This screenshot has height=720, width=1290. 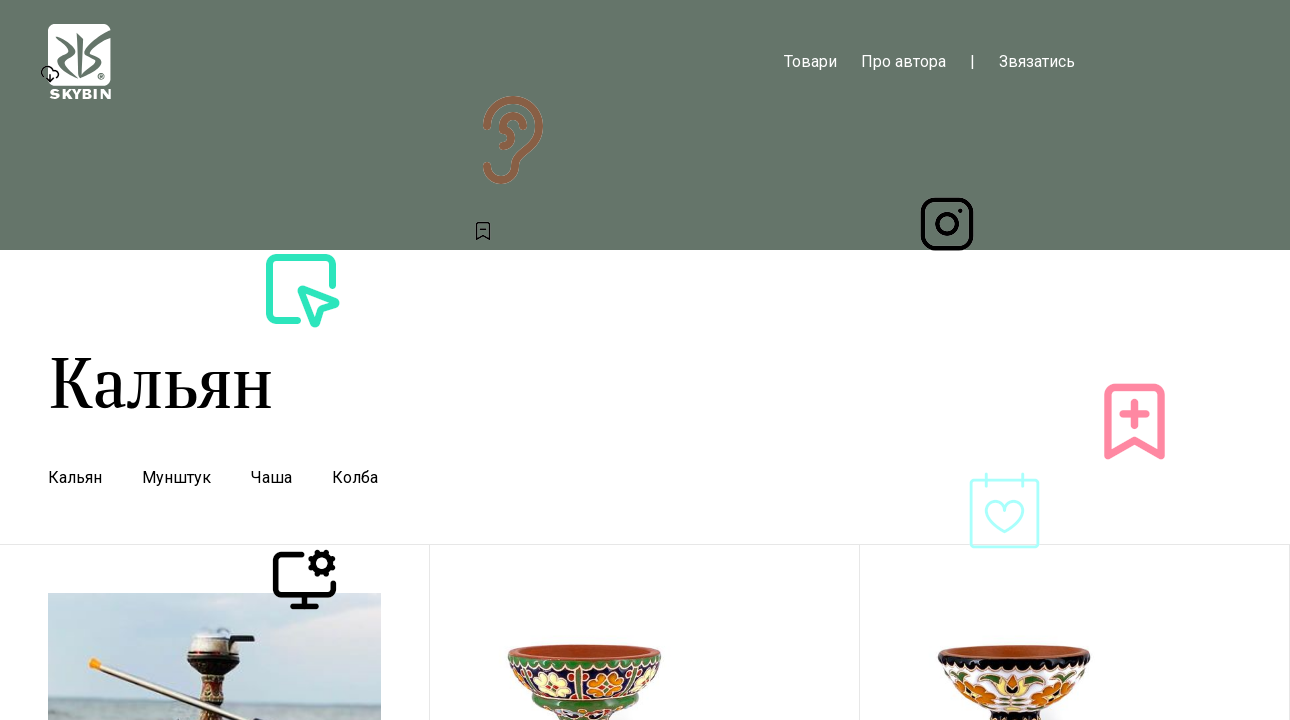 What do you see at coordinates (50, 74) in the screenshot?
I see `download file from cloud storage` at bounding box center [50, 74].